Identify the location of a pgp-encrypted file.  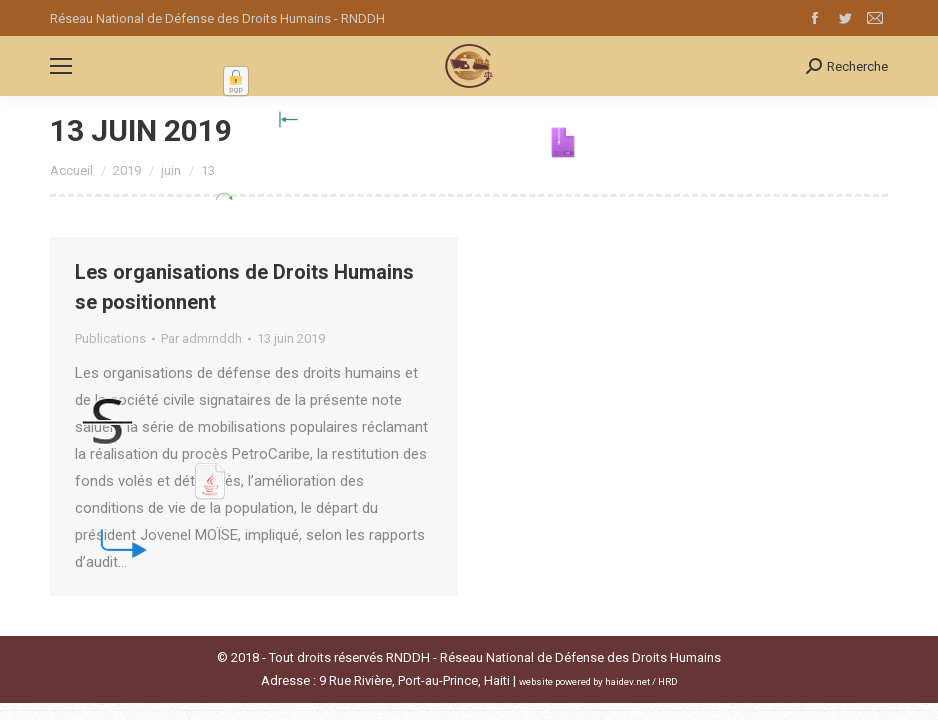
(236, 81).